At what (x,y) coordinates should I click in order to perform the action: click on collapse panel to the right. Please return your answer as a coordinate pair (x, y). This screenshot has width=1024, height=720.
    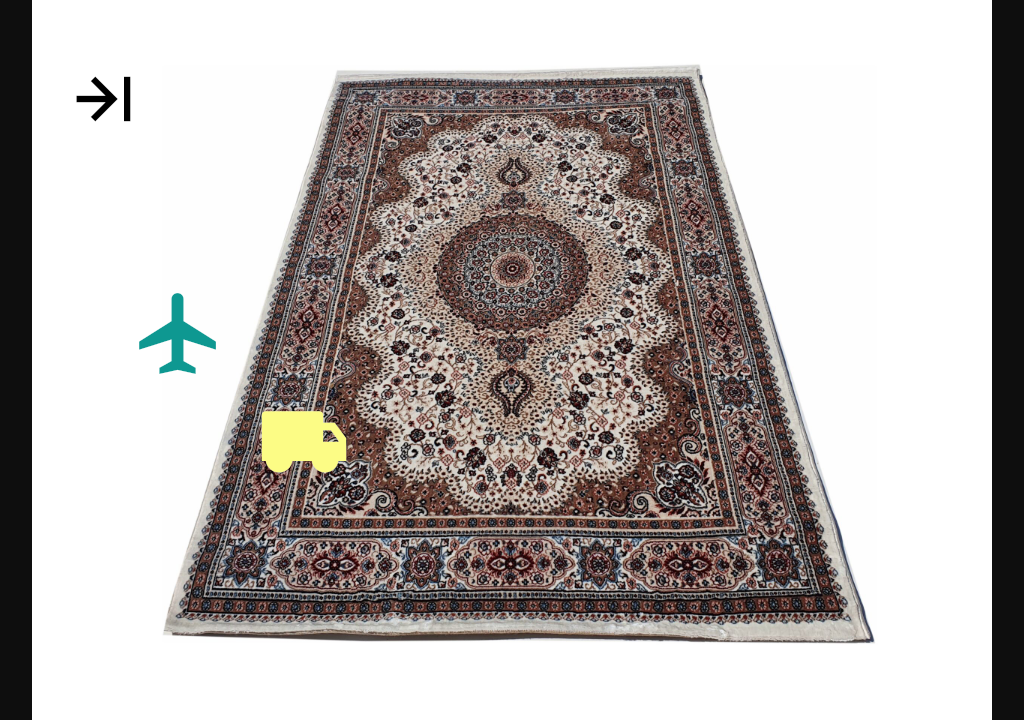
    Looking at the image, I should click on (105, 99).